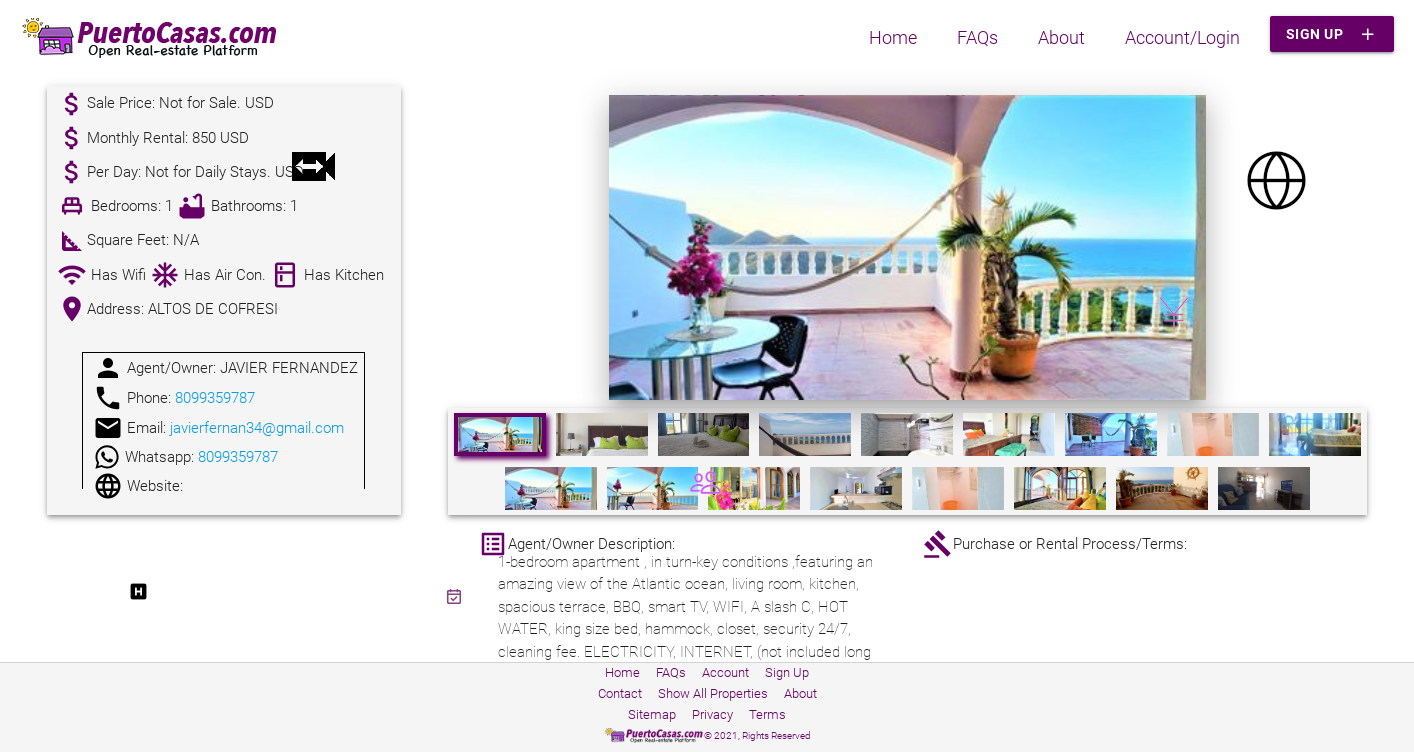 The height and width of the screenshot is (752, 1414). What do you see at coordinates (454, 597) in the screenshot?
I see `confirm or complete a scheduled event` at bounding box center [454, 597].